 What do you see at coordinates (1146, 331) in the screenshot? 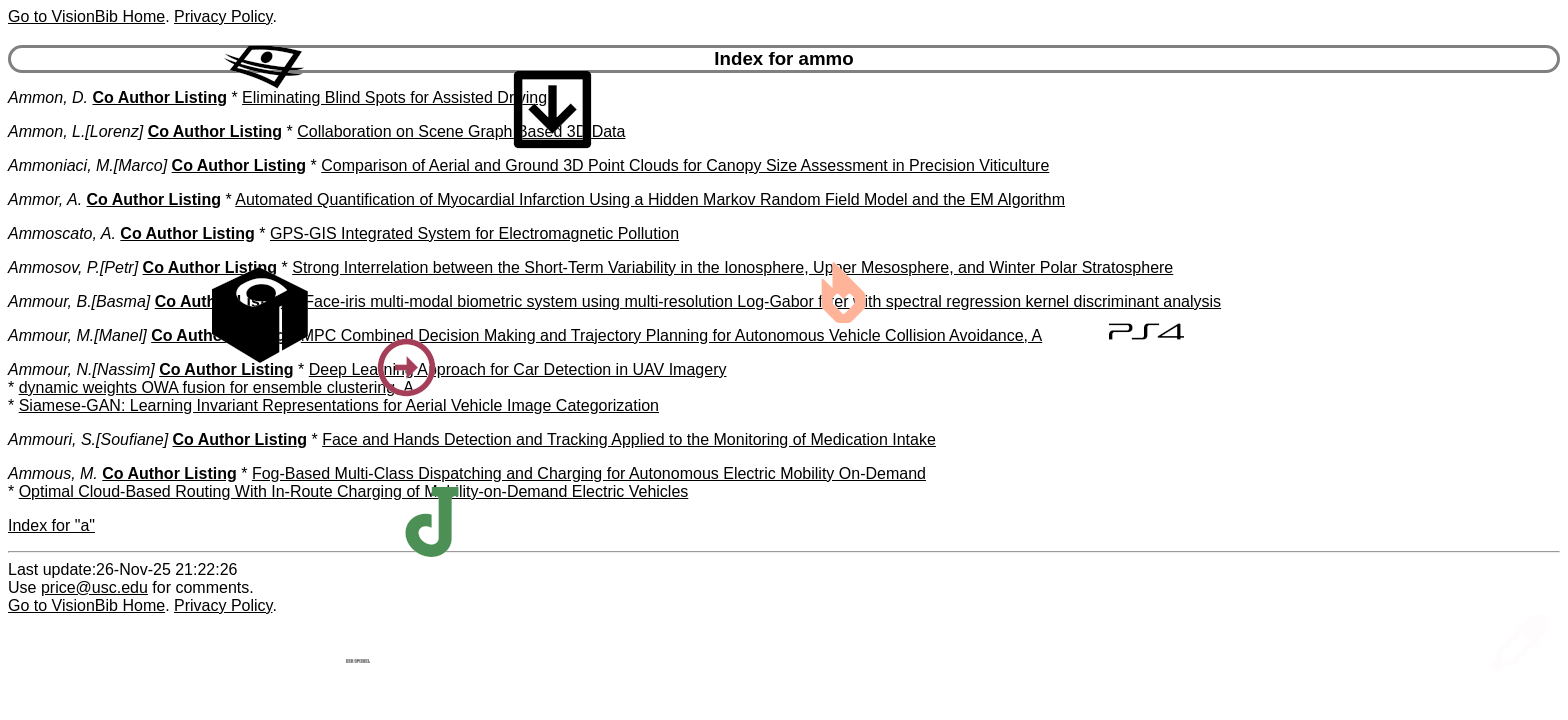
I see `PlayStation 4 brand logo` at bounding box center [1146, 331].